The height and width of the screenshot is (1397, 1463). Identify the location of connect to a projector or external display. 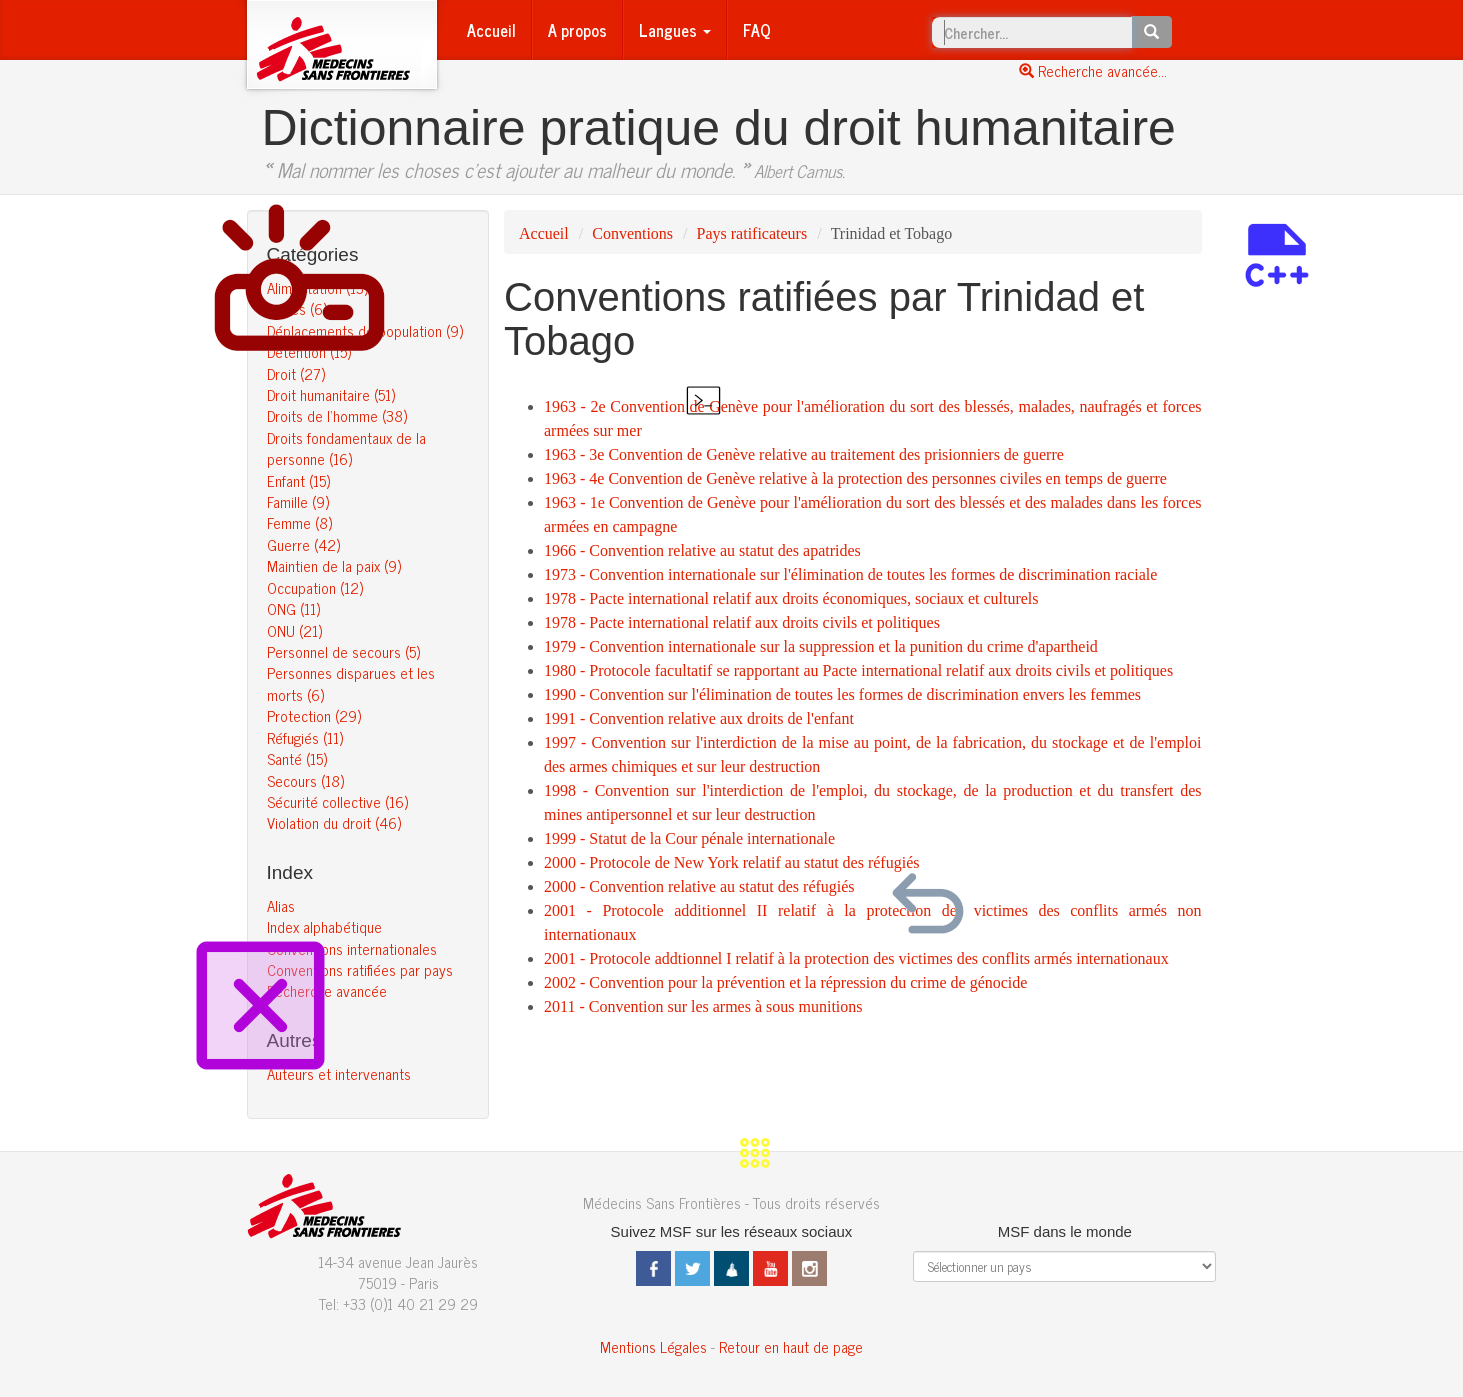
(299, 281).